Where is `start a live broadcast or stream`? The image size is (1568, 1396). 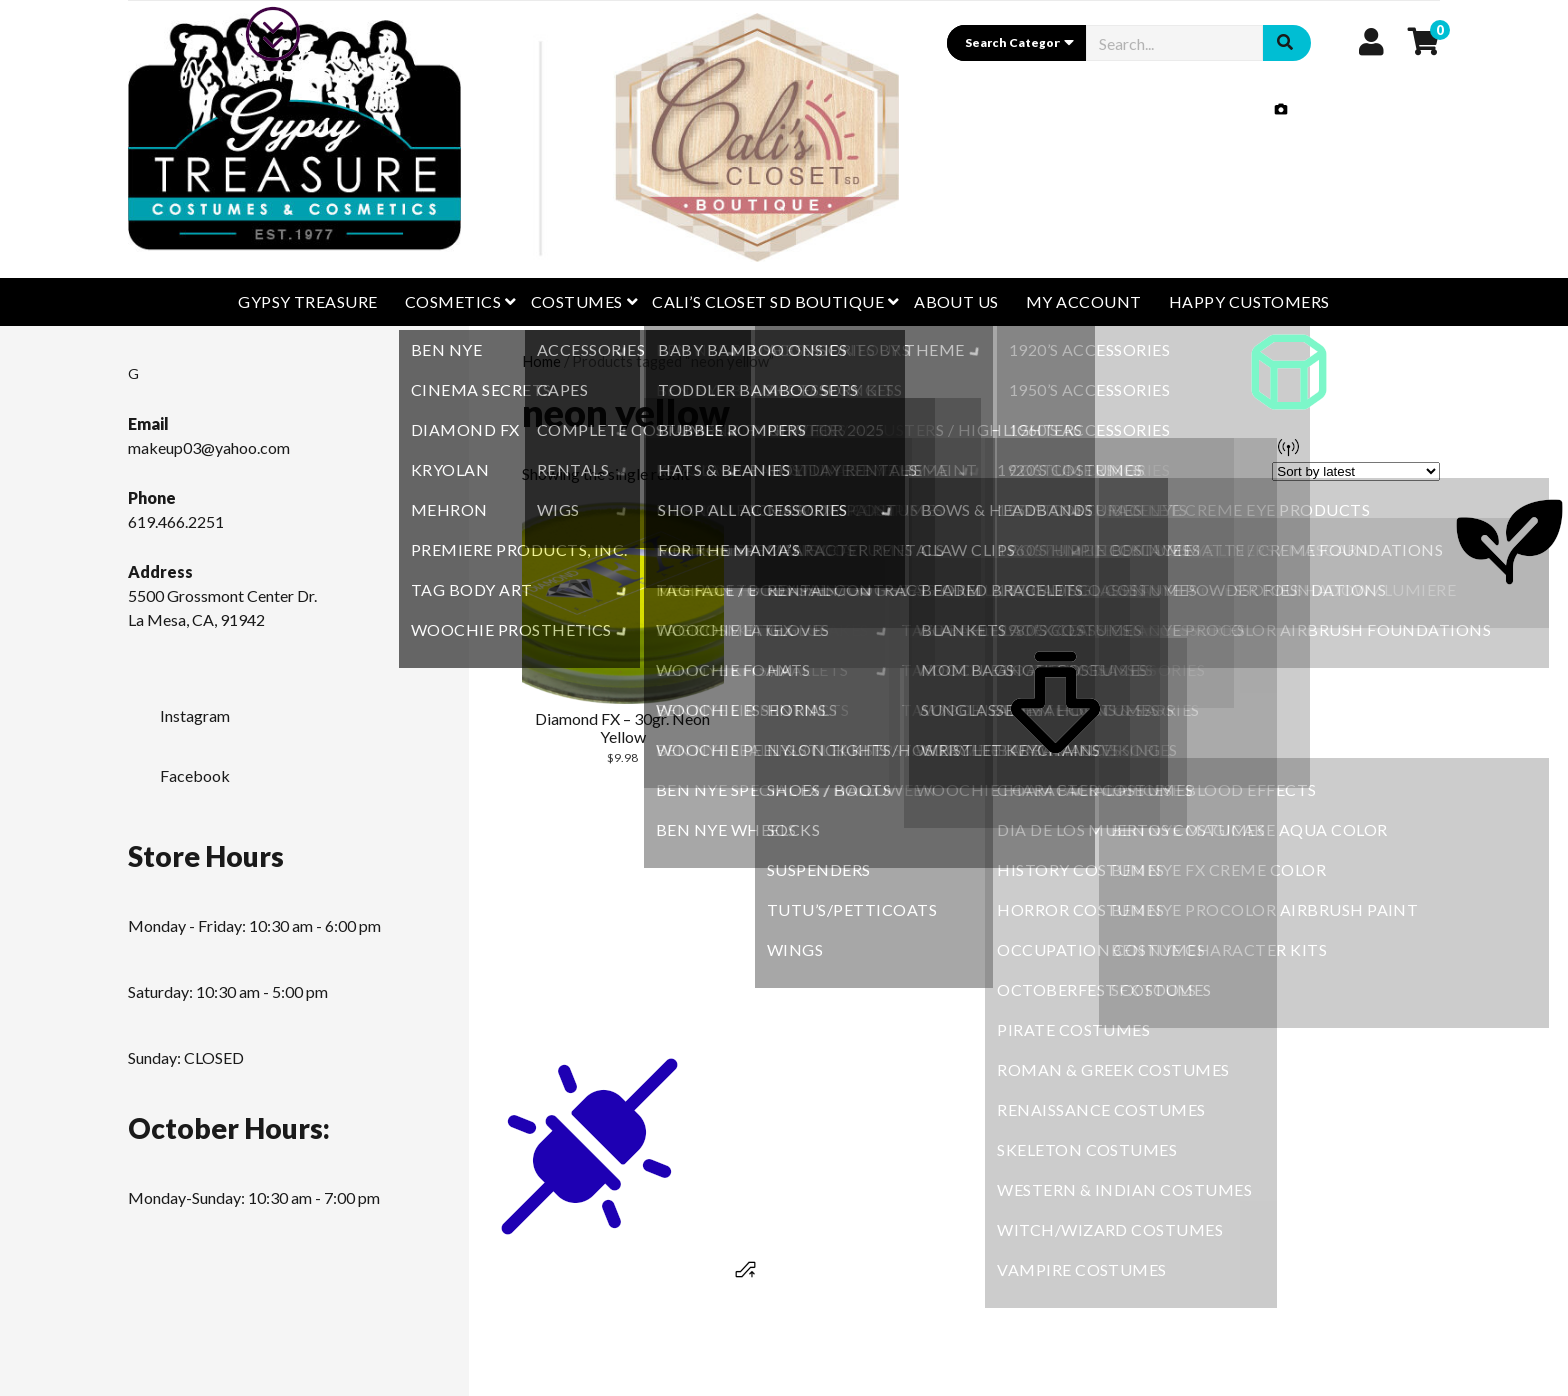 start a live broadcast or stream is located at coordinates (1288, 447).